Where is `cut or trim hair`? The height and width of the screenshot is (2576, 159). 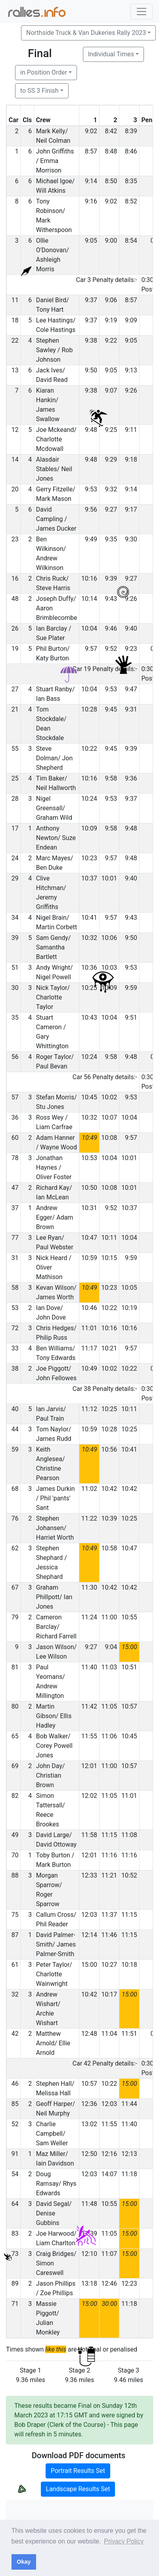
cut or trim hair is located at coordinates (86, 2235).